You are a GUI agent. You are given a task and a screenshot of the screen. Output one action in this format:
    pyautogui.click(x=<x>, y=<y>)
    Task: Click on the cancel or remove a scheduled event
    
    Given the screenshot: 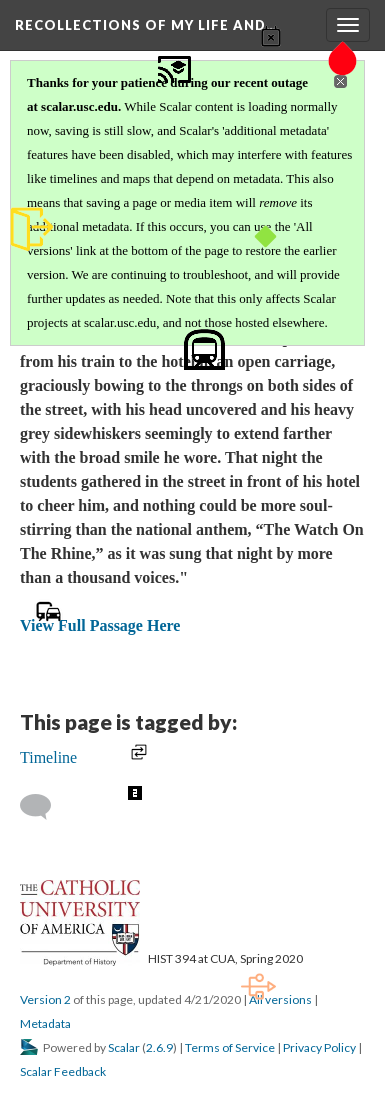 What is the action you would take?
    pyautogui.click(x=271, y=37)
    